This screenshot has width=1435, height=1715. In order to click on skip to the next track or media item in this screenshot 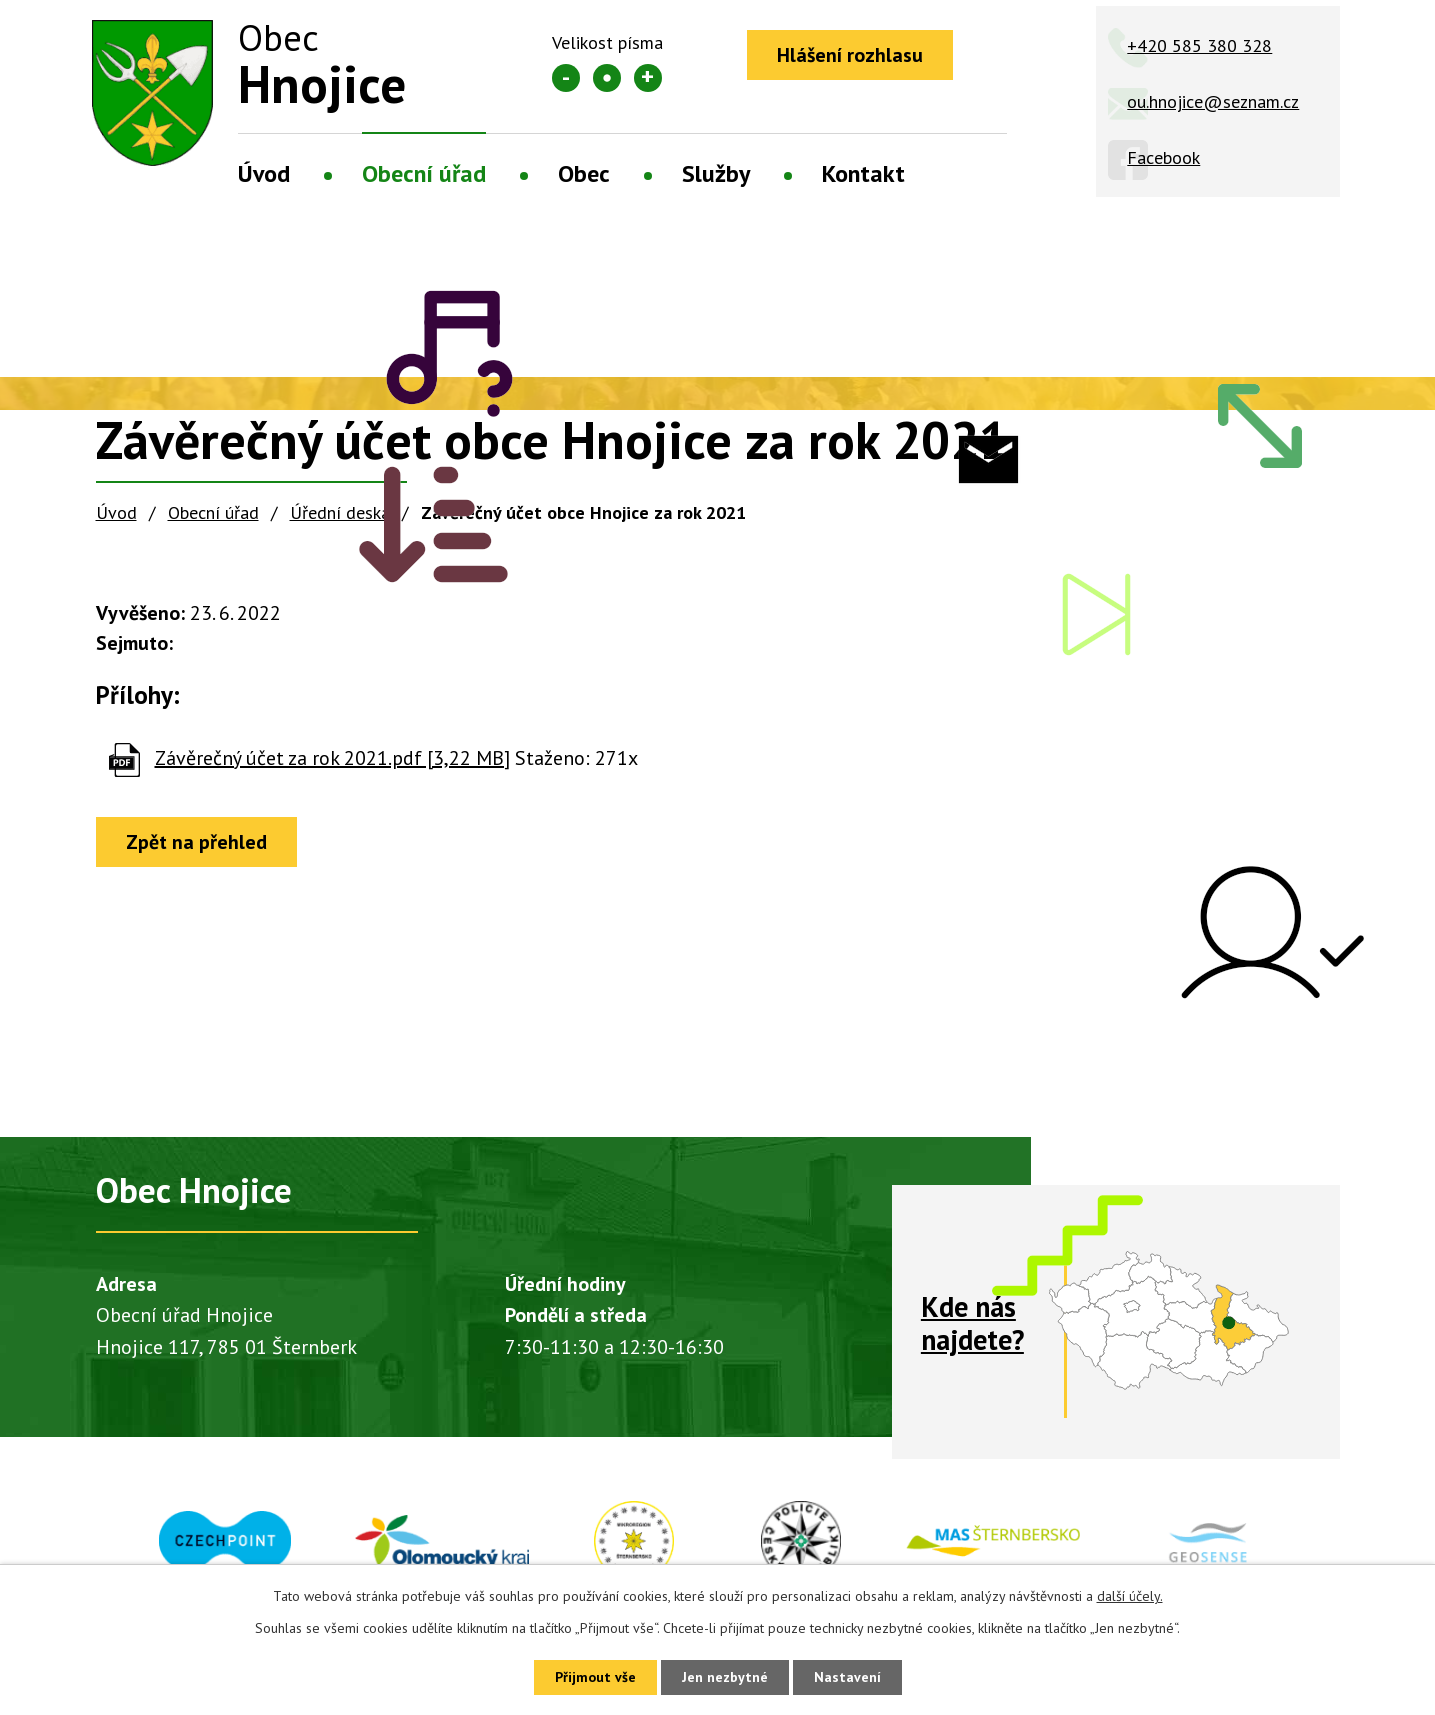, I will do `click(1096, 614)`.